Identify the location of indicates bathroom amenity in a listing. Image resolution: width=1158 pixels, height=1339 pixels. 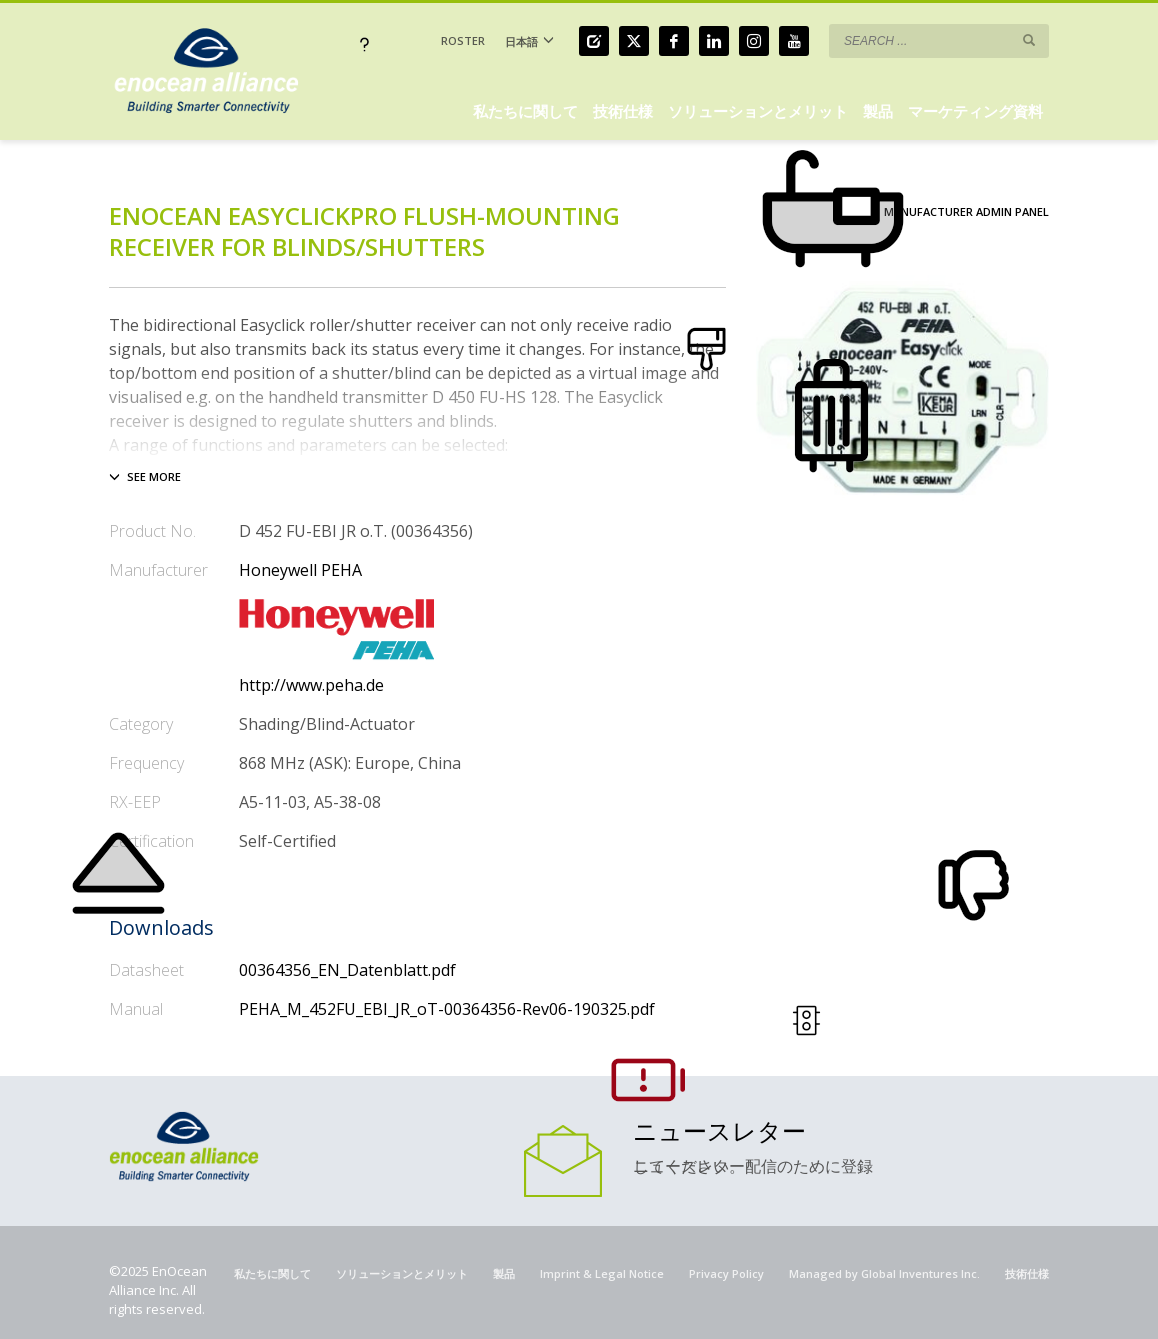
(833, 211).